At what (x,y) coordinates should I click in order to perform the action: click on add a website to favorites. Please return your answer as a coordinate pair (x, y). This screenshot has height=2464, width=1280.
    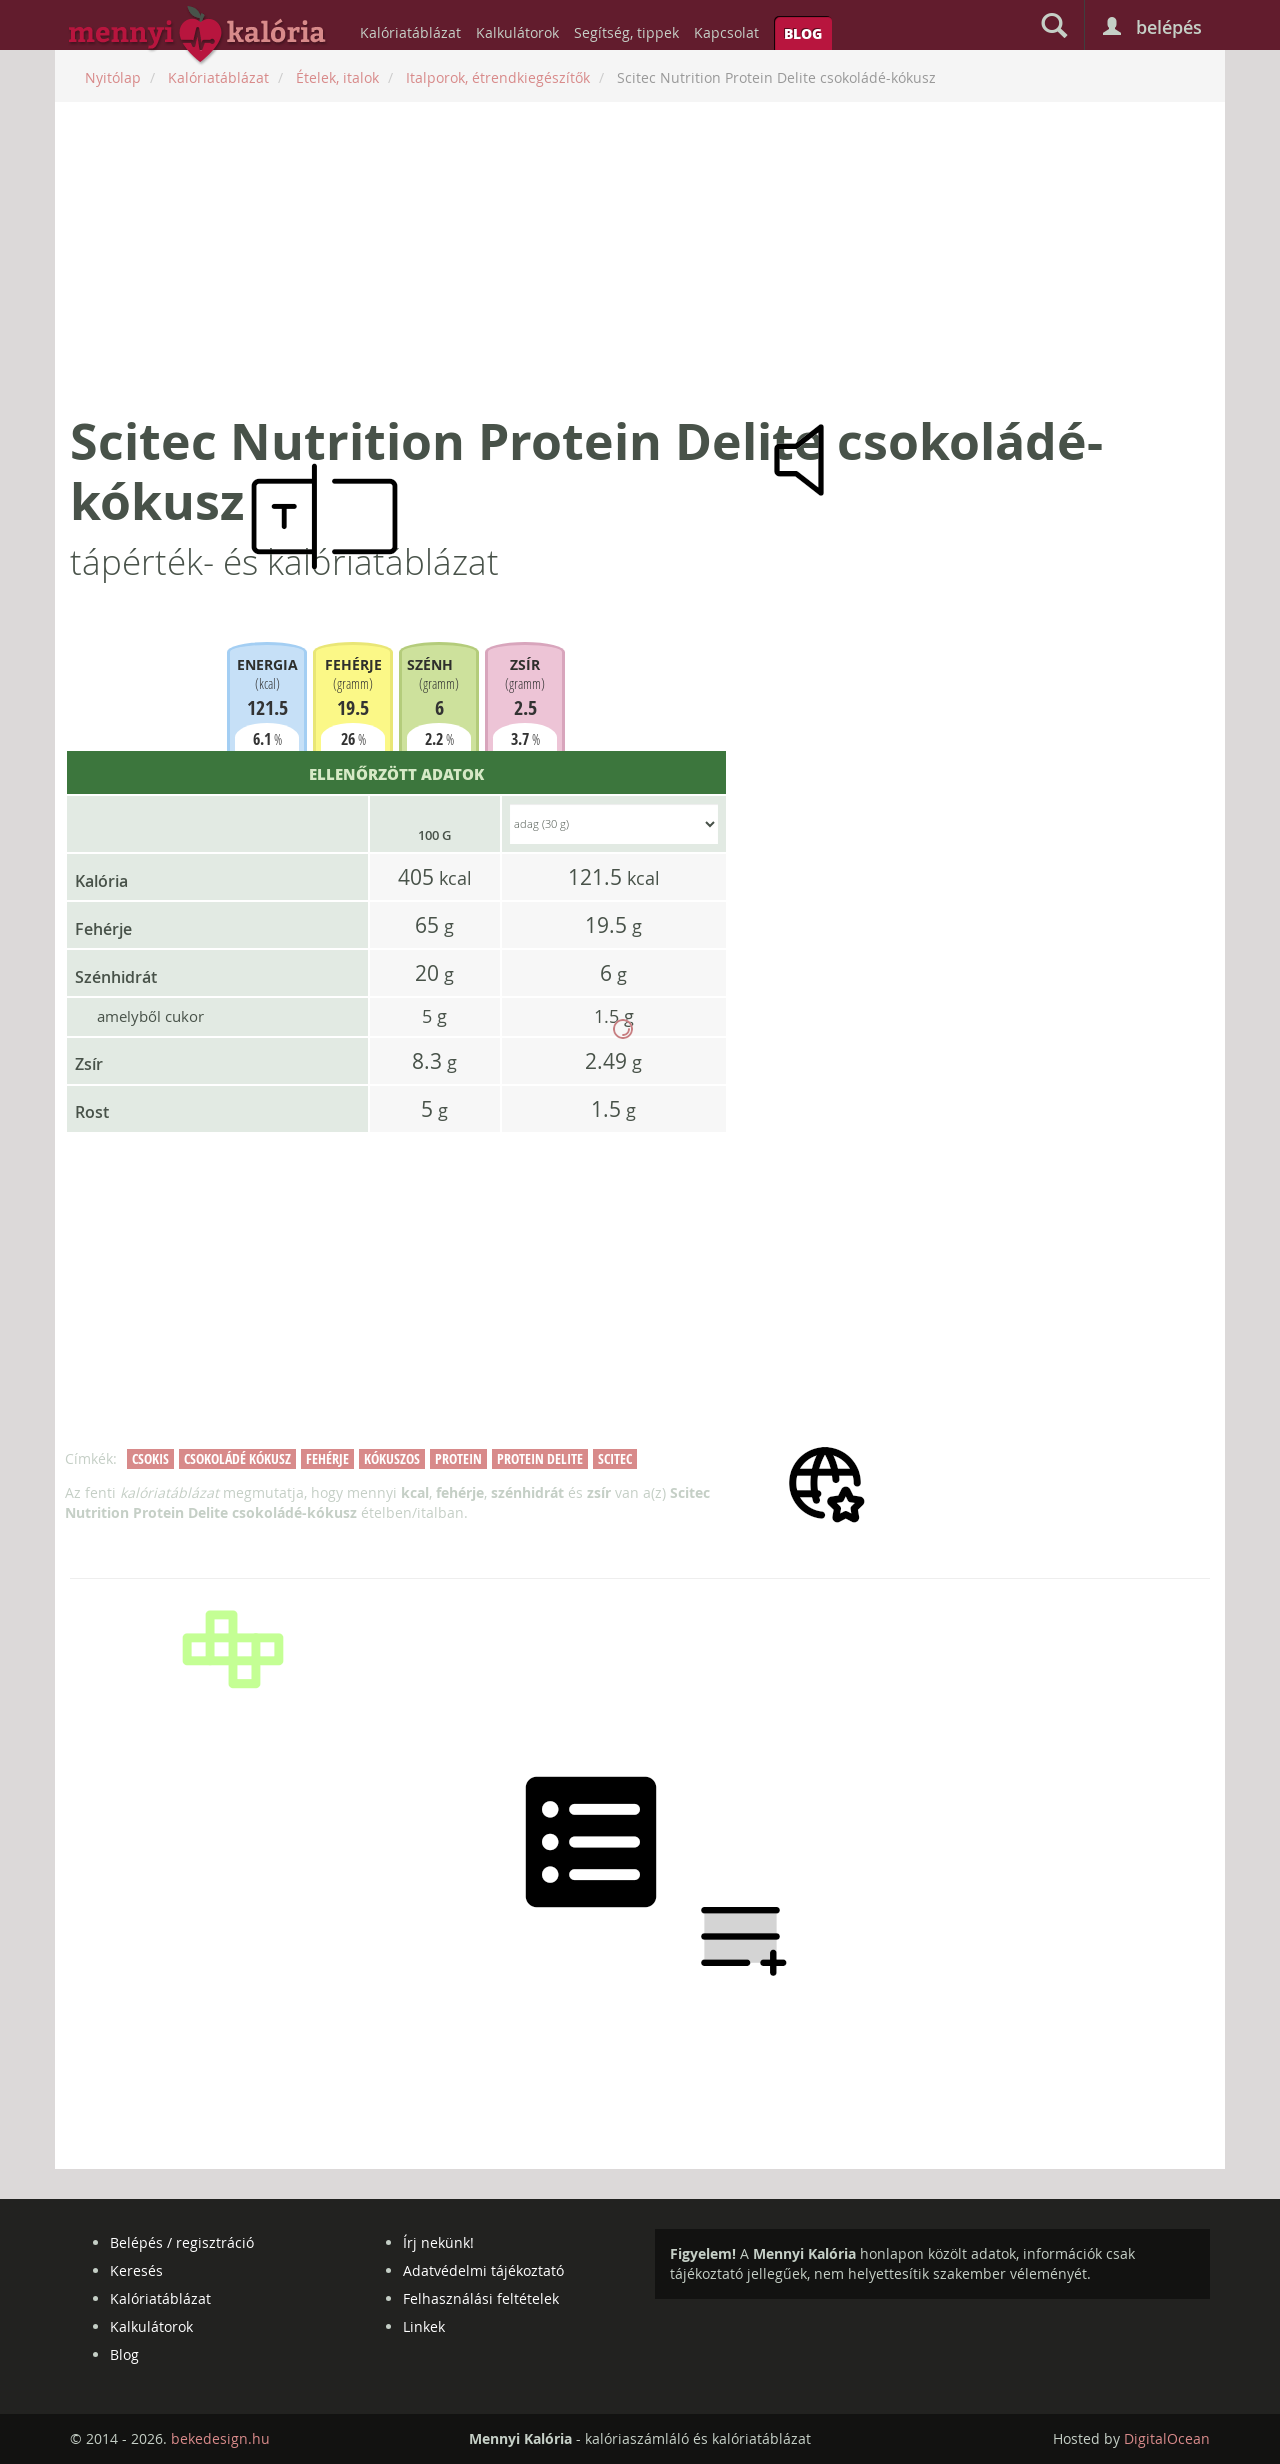
    Looking at the image, I should click on (825, 1483).